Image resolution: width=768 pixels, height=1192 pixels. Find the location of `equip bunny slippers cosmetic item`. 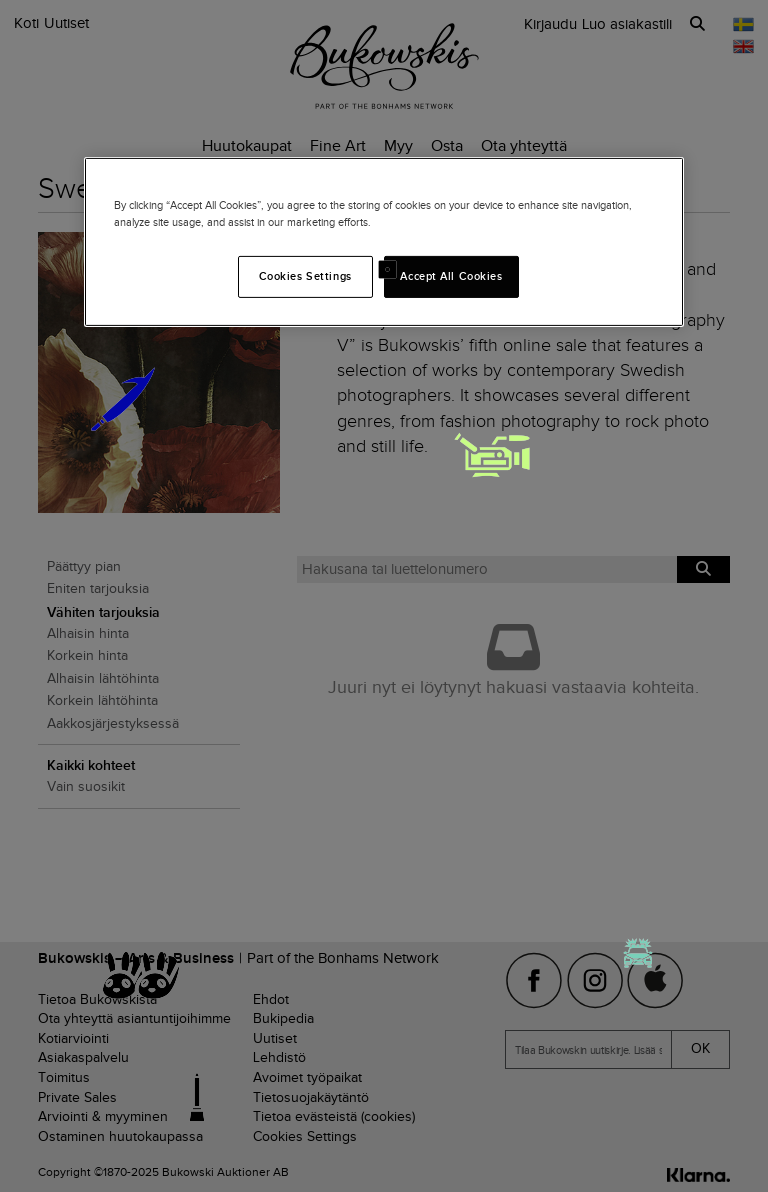

equip bunny slippers cosmetic item is located at coordinates (140, 972).